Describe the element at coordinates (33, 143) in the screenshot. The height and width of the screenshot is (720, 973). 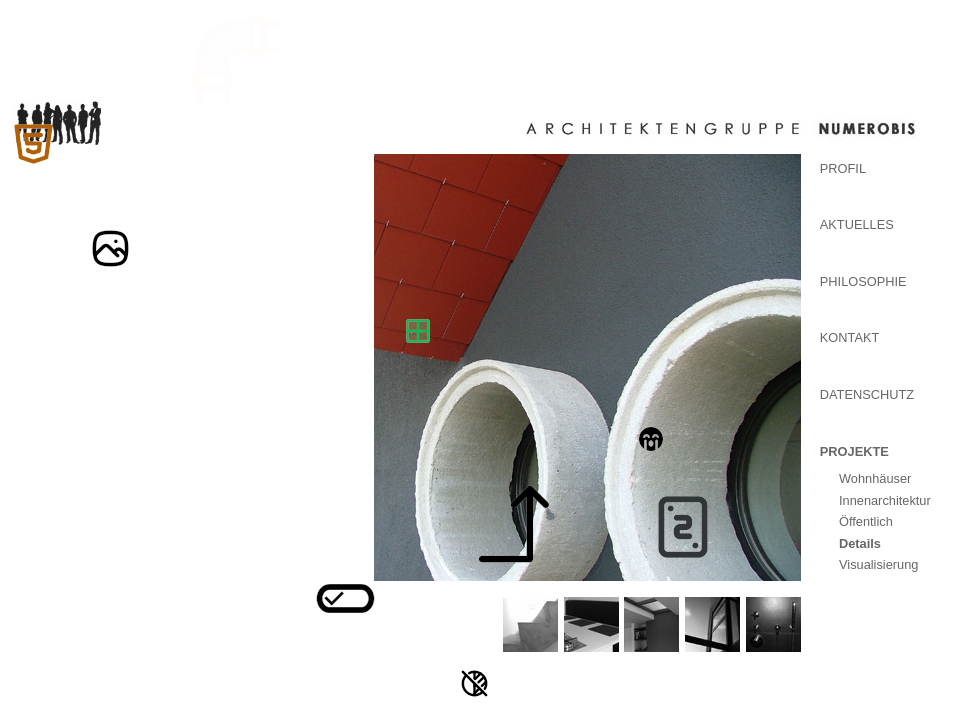
I see `indicates html5 web technology or markup` at that location.